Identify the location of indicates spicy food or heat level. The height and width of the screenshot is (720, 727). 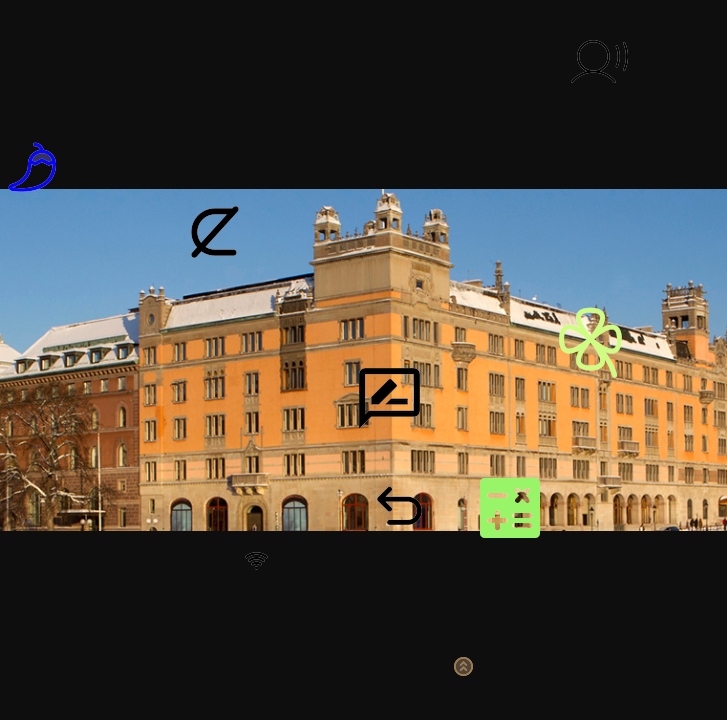
(35, 169).